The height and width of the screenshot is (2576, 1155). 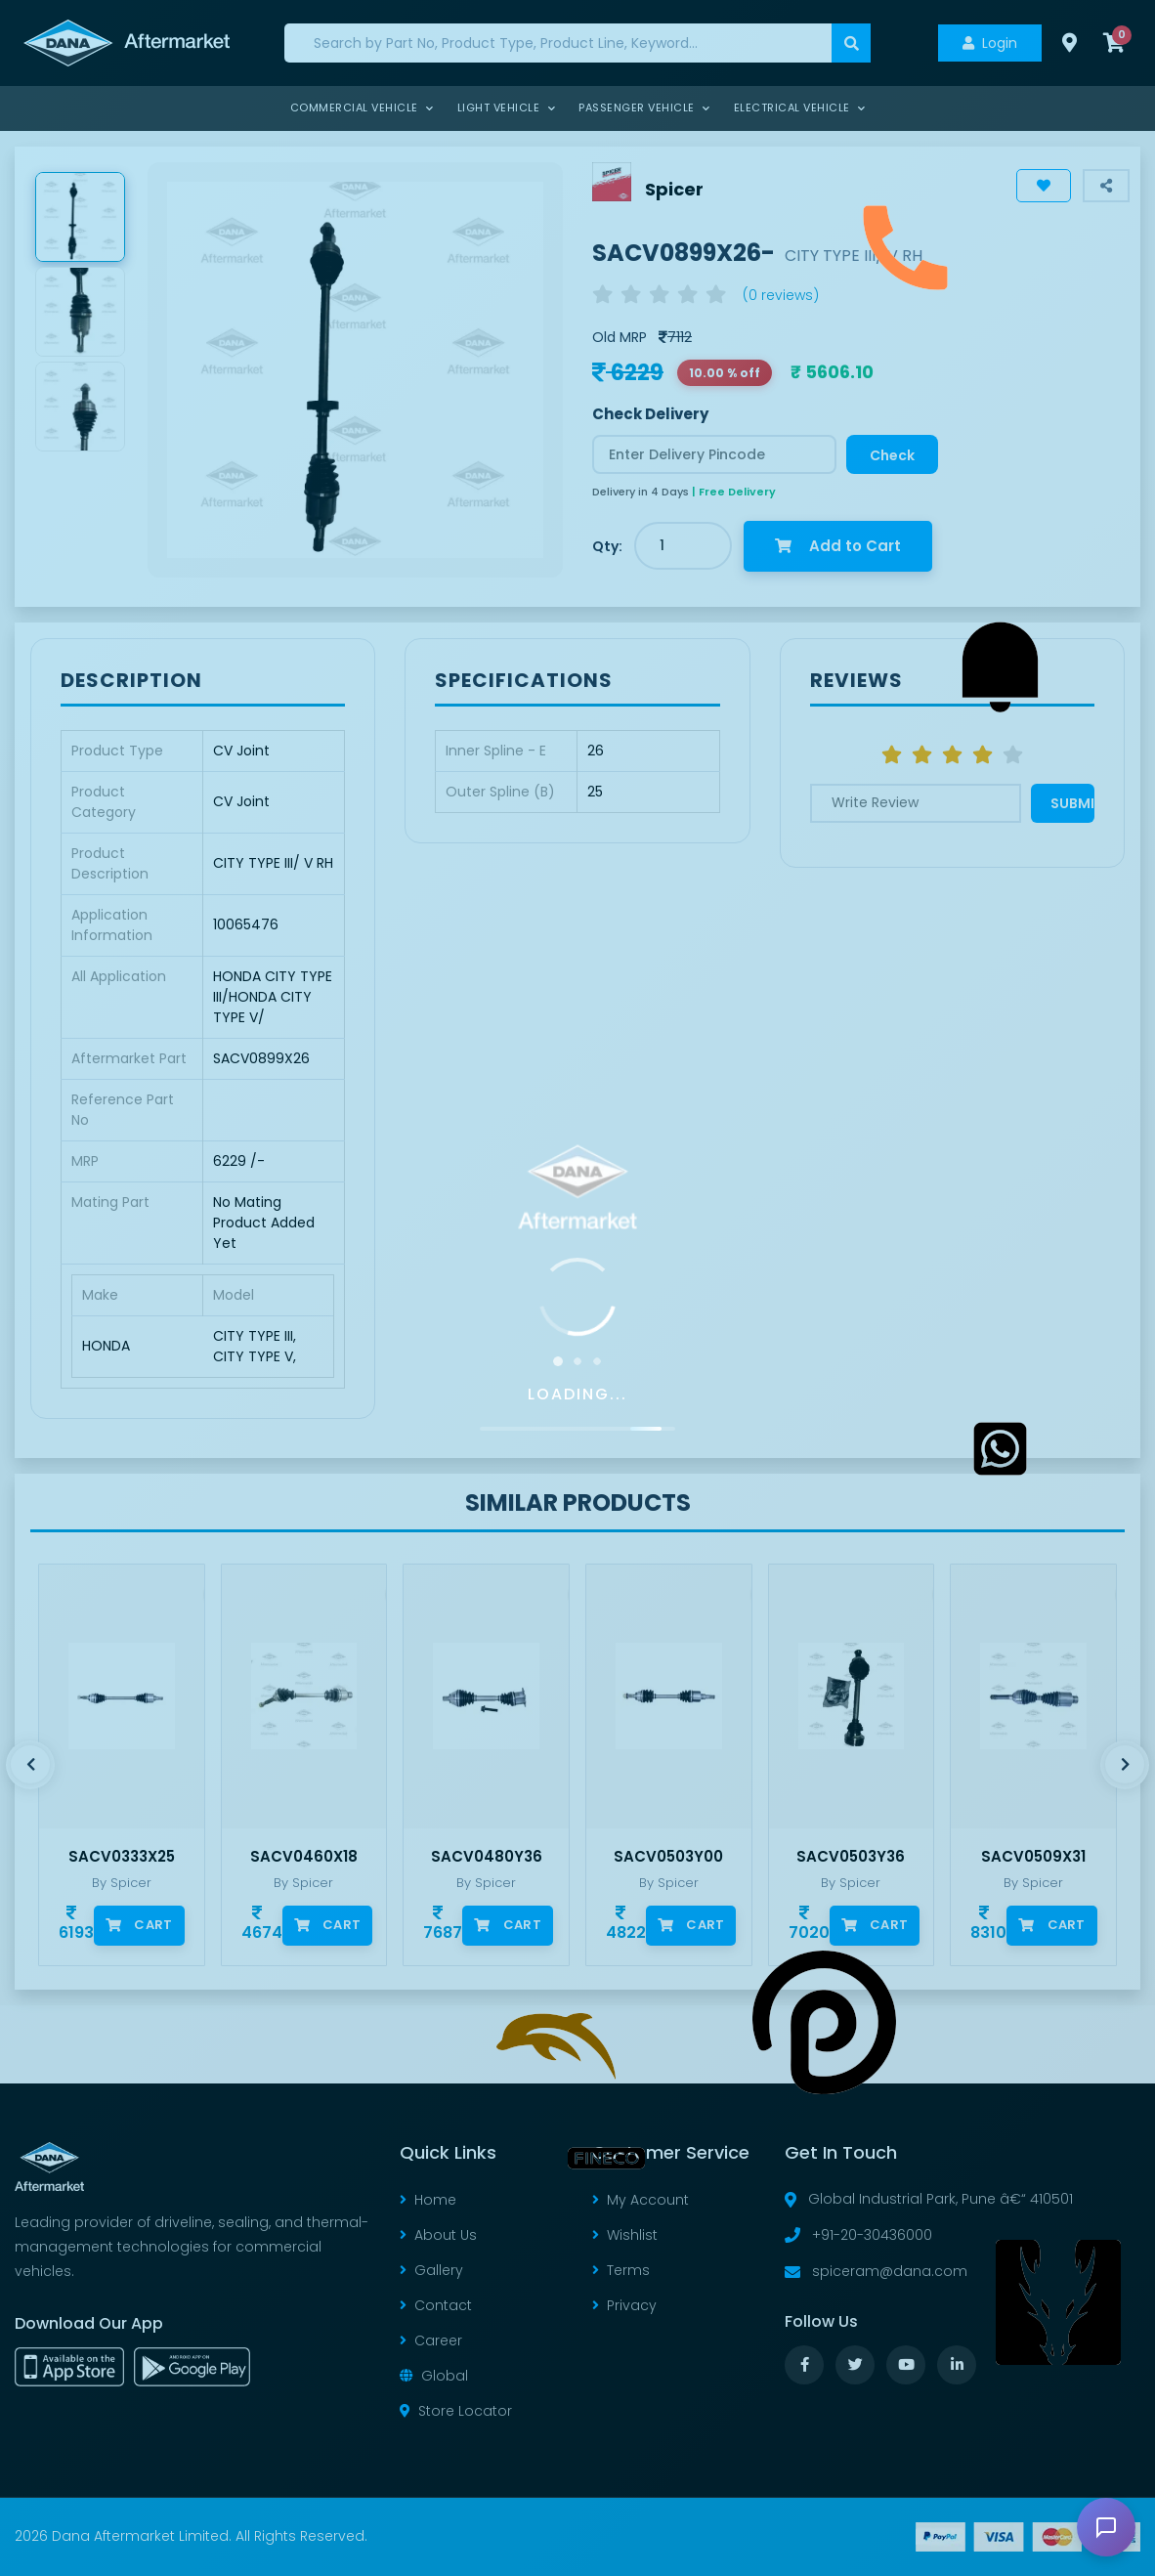 I want to click on processwire CMS logo, so click(x=824, y=2022).